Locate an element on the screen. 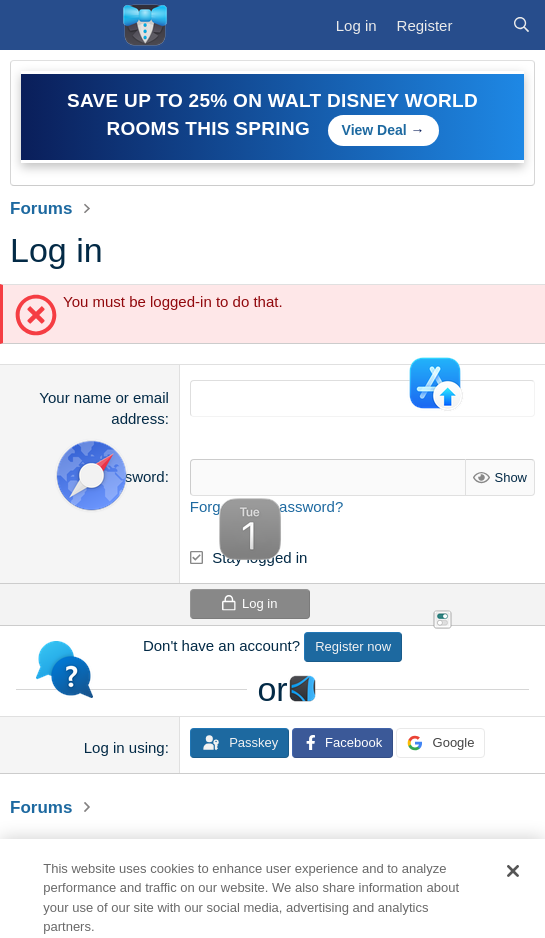 Image resolution: width=545 pixels, height=938 pixels. open help and support is located at coordinates (64, 669).